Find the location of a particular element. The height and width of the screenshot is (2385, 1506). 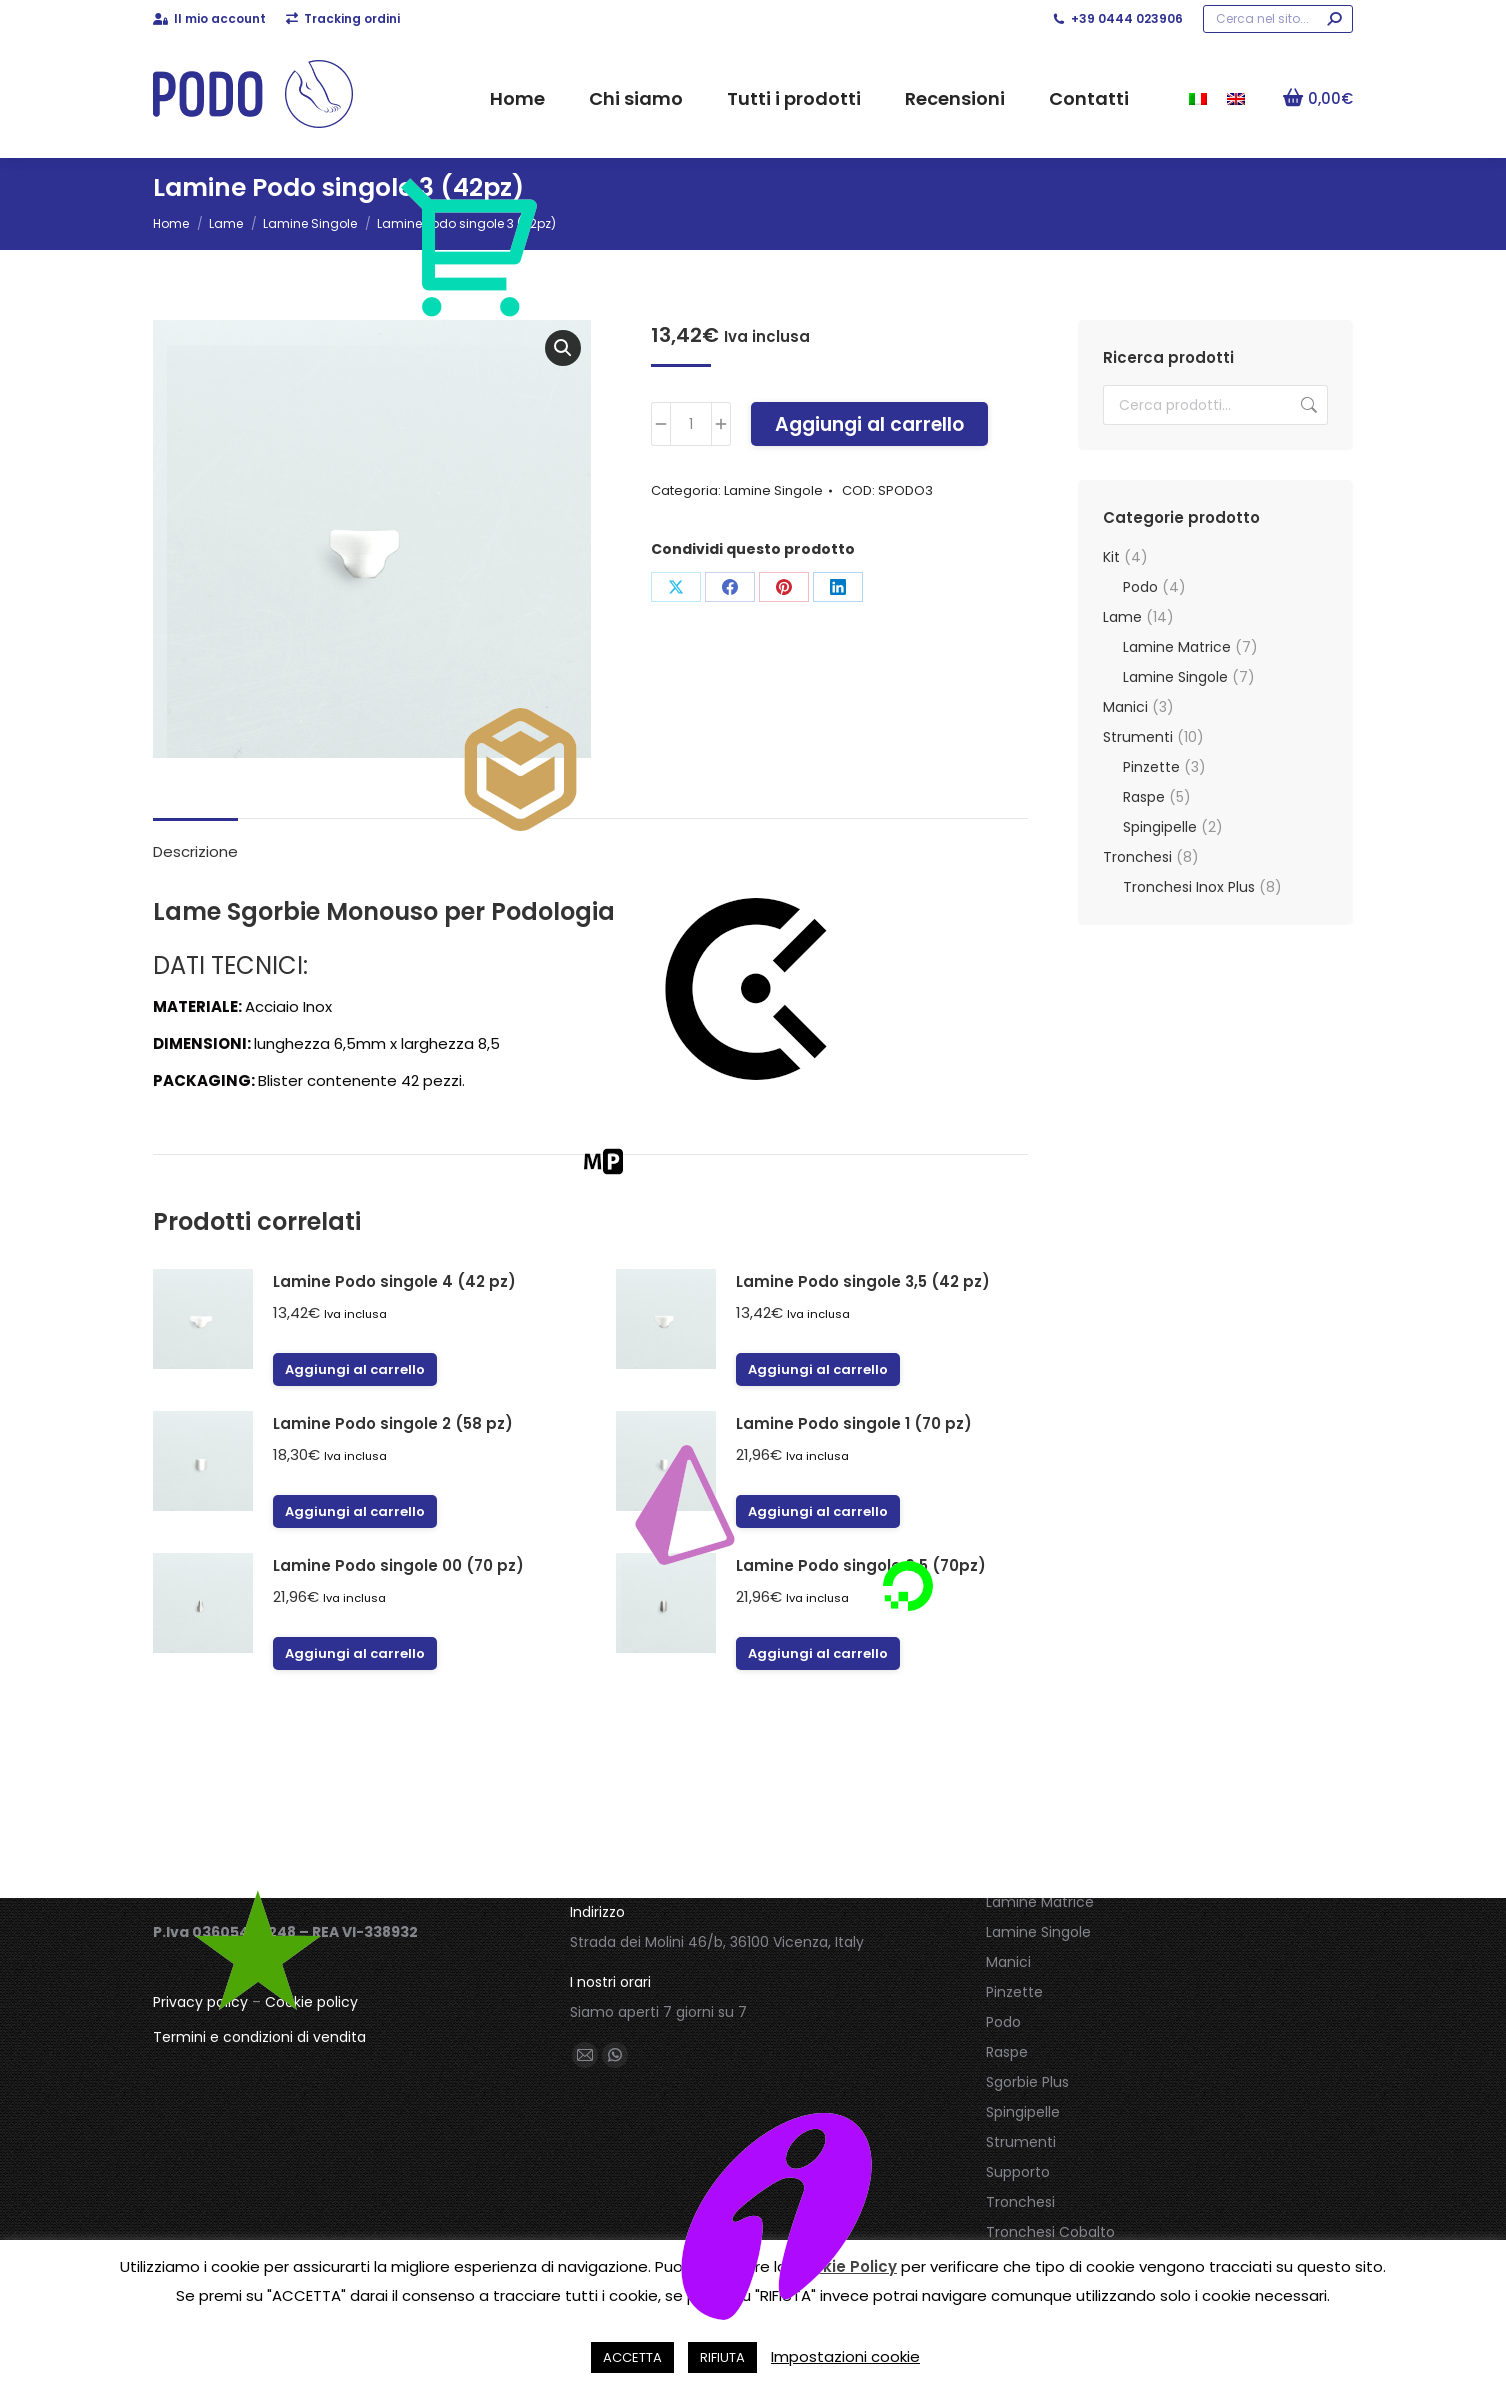

open clockify time tracking app is located at coordinates (746, 989).